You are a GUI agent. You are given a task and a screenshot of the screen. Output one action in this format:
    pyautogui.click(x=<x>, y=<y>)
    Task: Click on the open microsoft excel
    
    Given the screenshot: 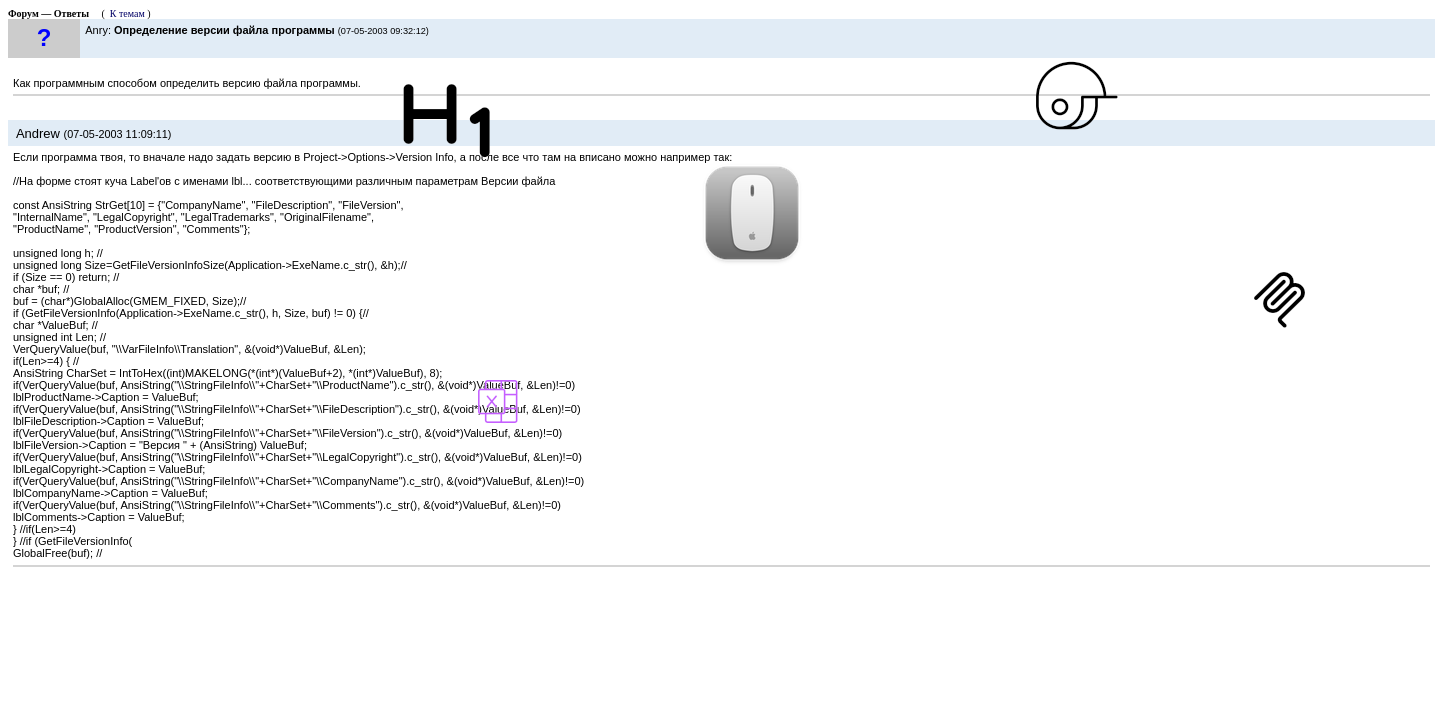 What is the action you would take?
    pyautogui.click(x=499, y=401)
    